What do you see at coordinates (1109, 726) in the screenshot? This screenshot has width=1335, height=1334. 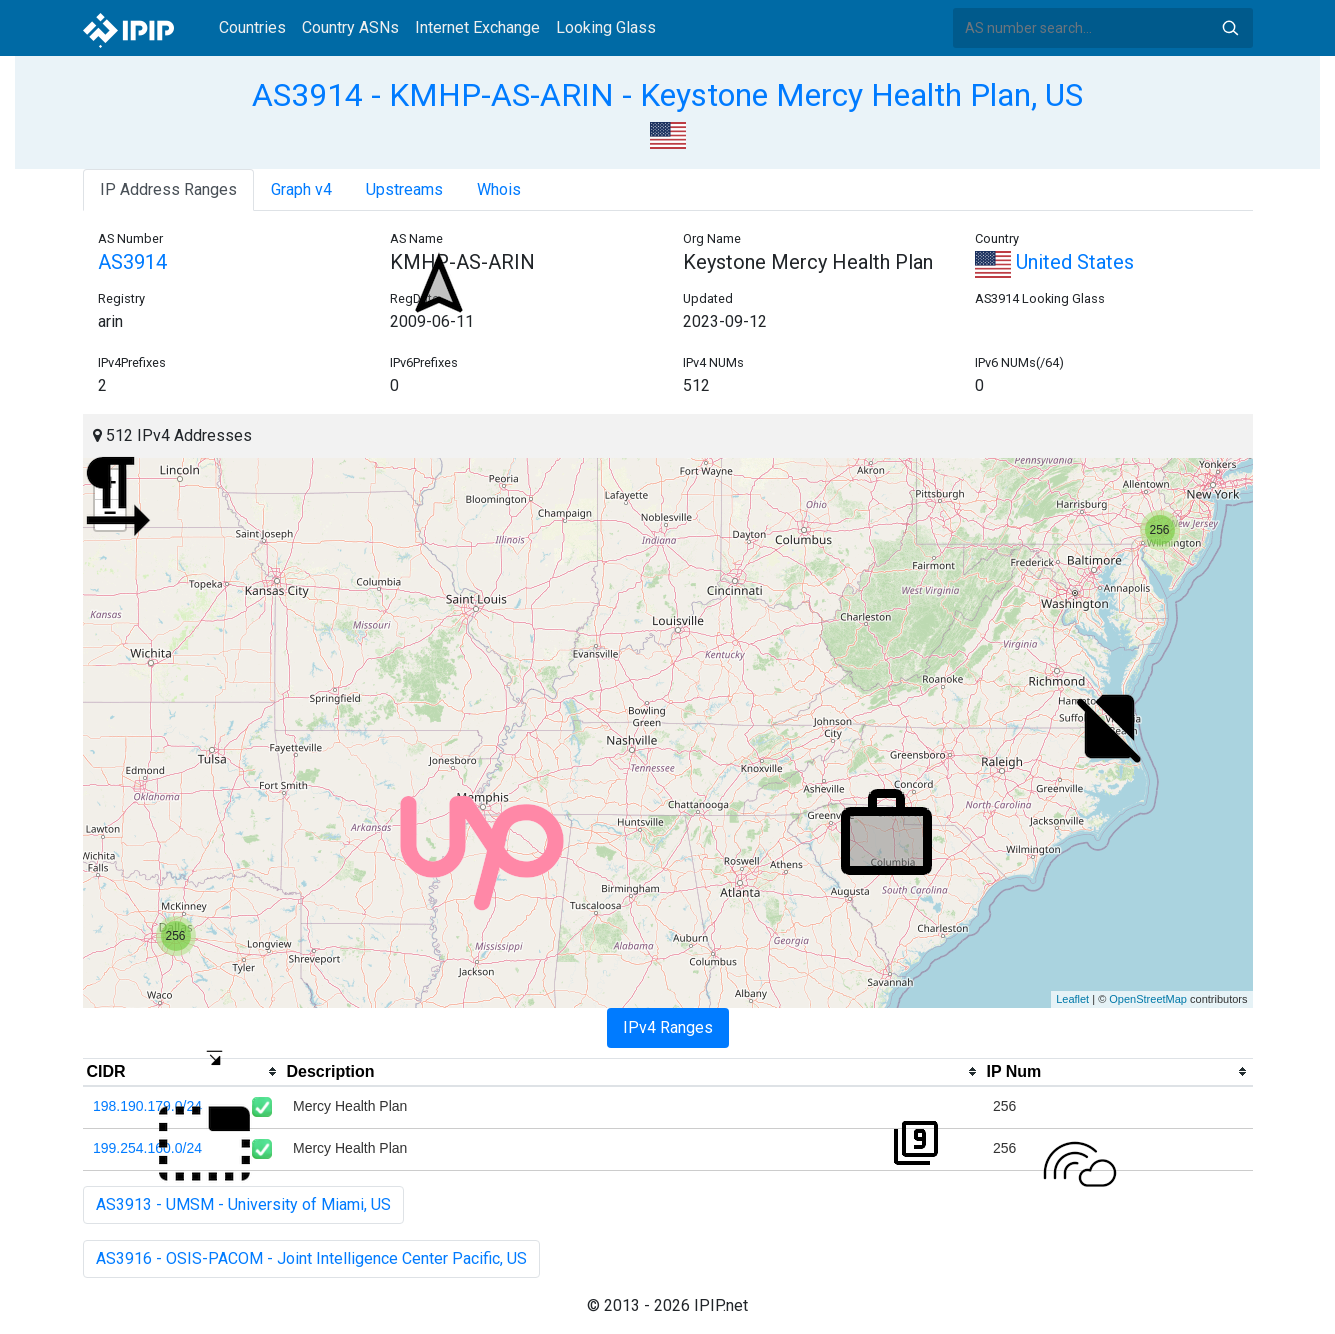 I see `no sim card detected` at bounding box center [1109, 726].